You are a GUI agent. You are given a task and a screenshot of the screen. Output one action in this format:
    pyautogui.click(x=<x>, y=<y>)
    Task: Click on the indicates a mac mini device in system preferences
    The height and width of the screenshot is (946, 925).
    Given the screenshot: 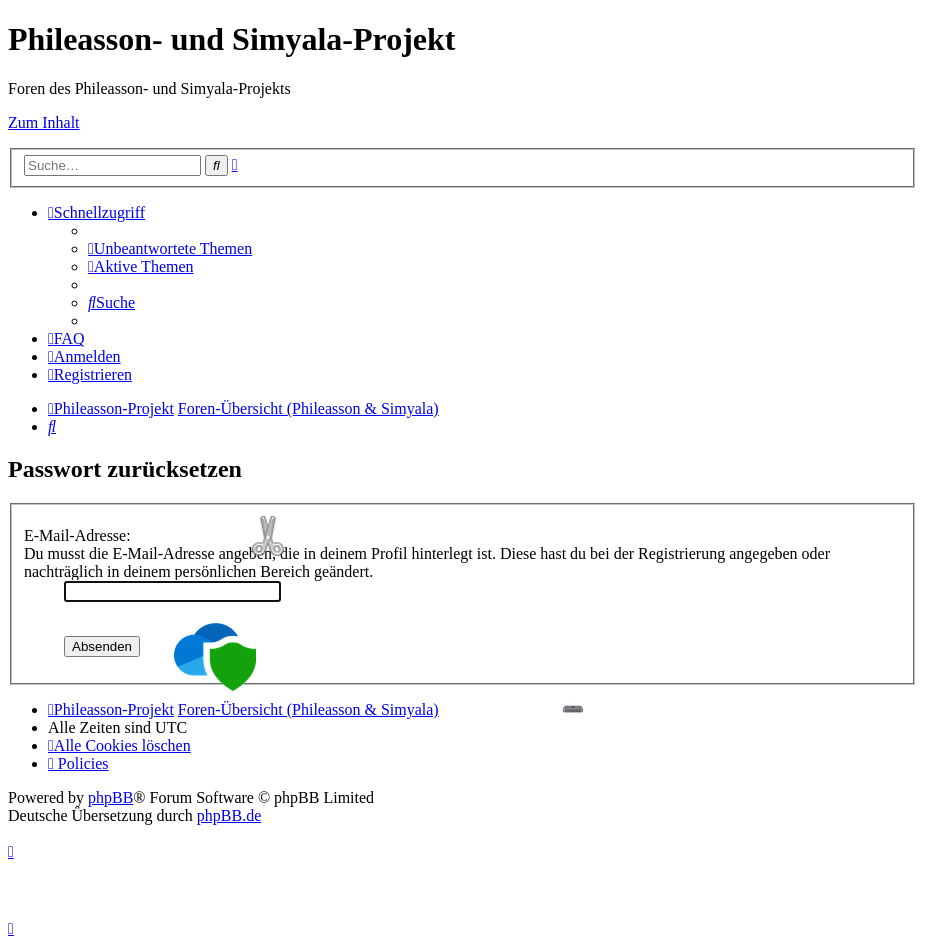 What is the action you would take?
    pyautogui.click(x=573, y=709)
    